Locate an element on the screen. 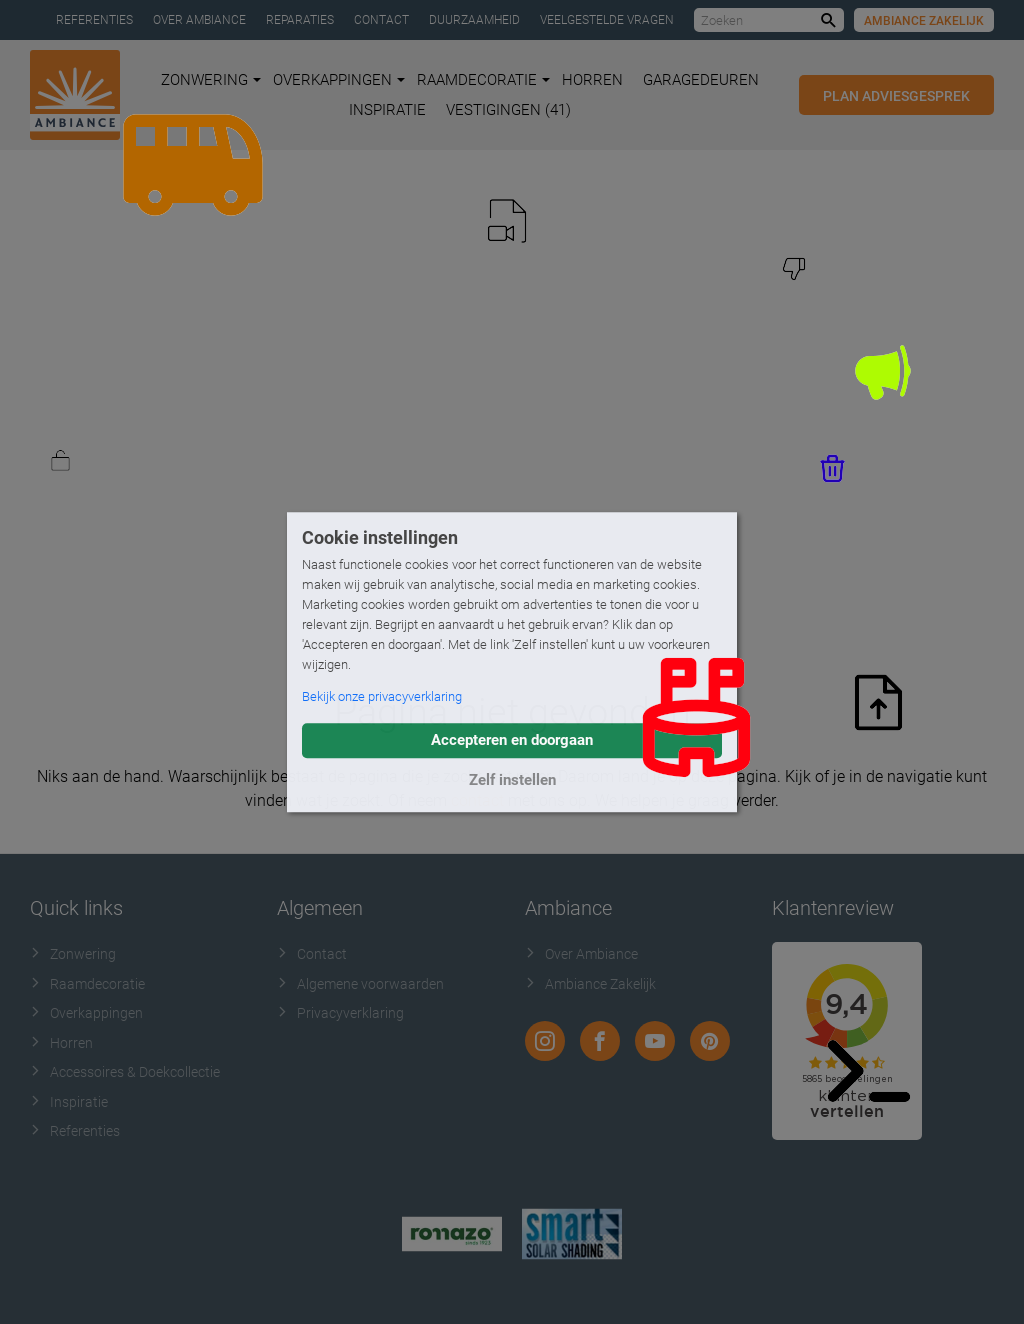 This screenshot has height=1324, width=1024. view public transit options is located at coordinates (193, 165).